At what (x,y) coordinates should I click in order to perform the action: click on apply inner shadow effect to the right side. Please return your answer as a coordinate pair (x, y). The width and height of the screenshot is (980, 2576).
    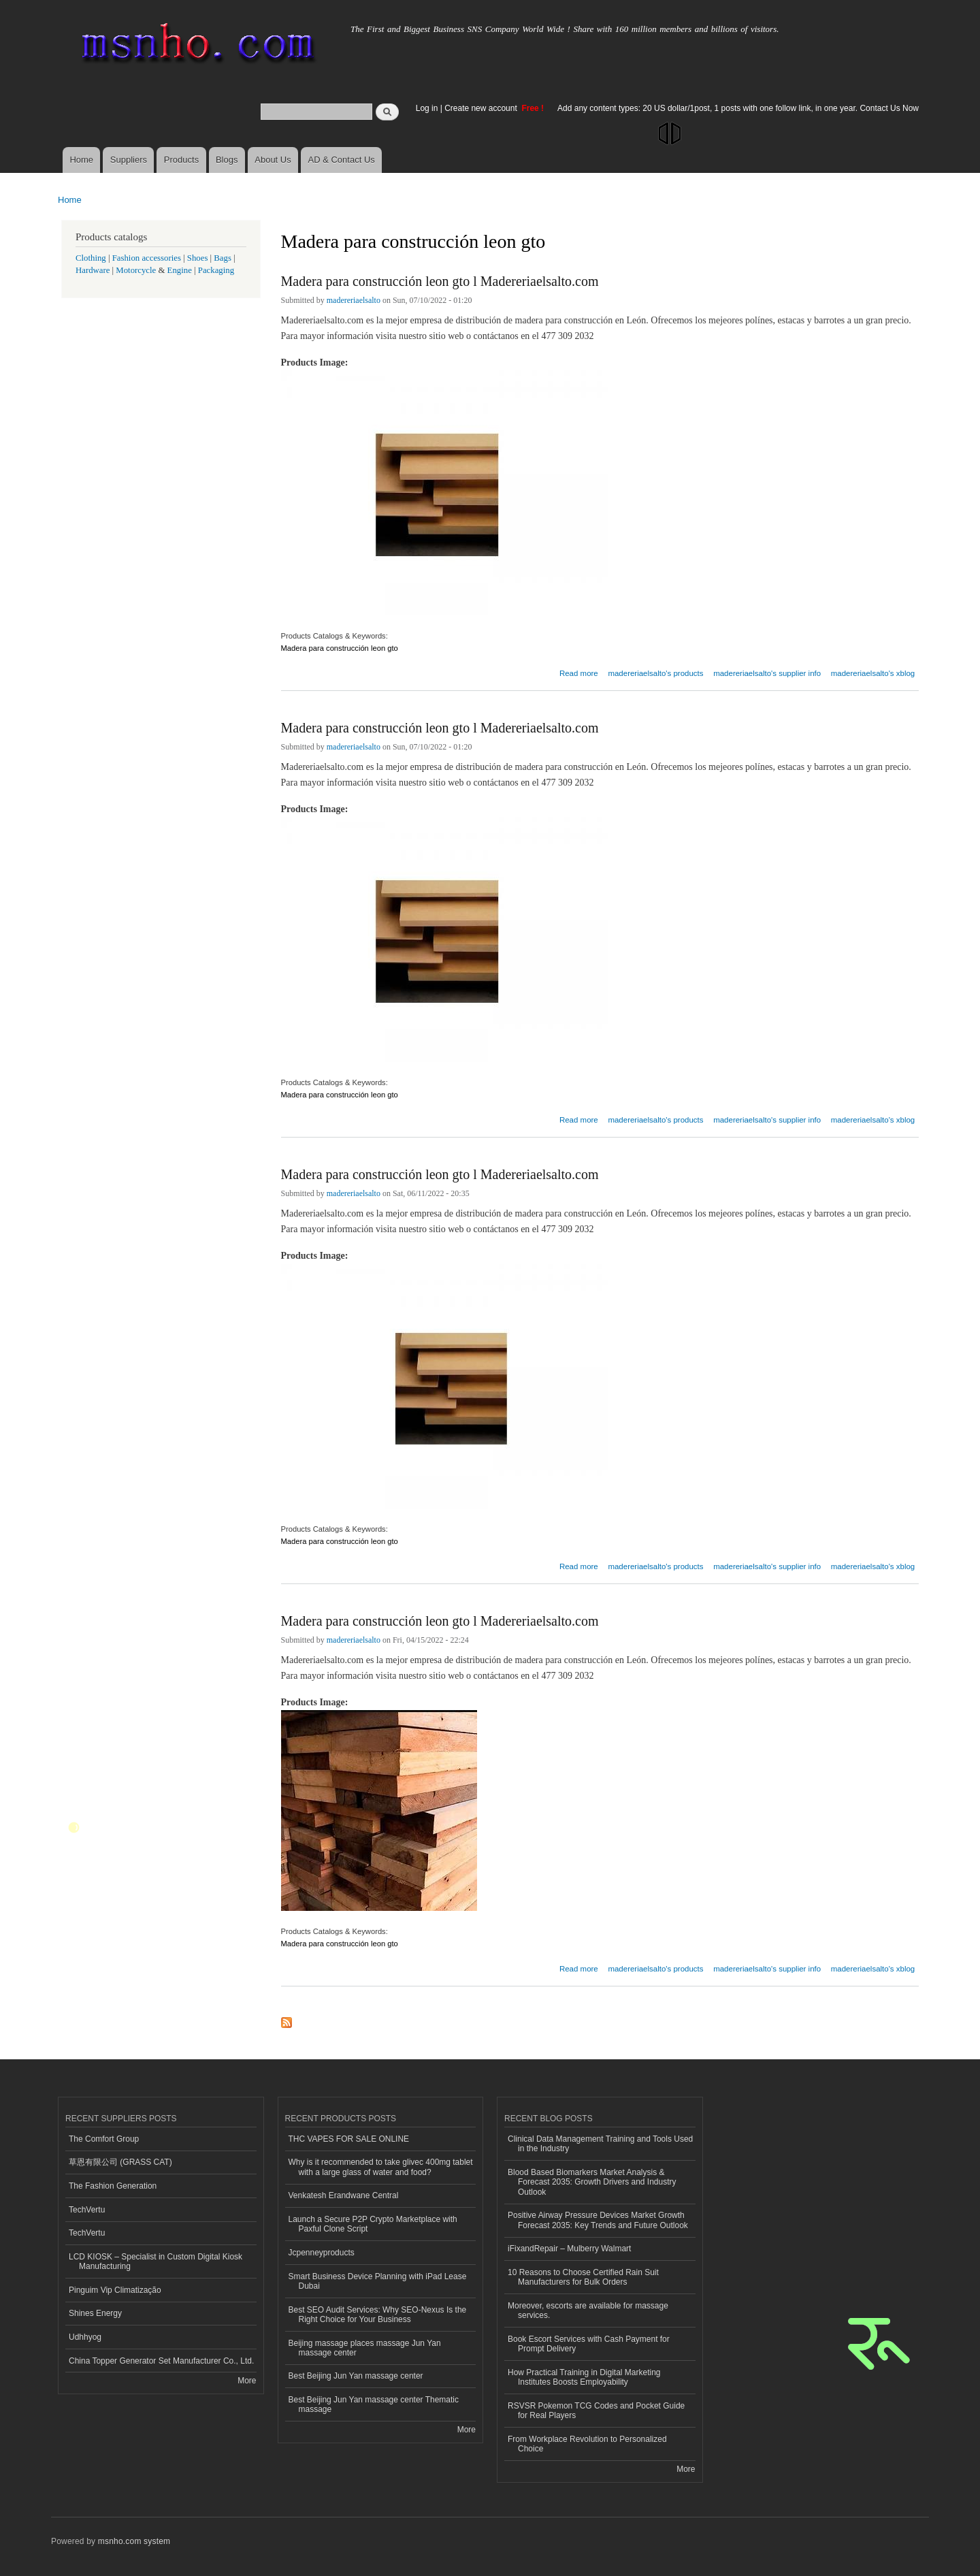
    Looking at the image, I should click on (74, 1827).